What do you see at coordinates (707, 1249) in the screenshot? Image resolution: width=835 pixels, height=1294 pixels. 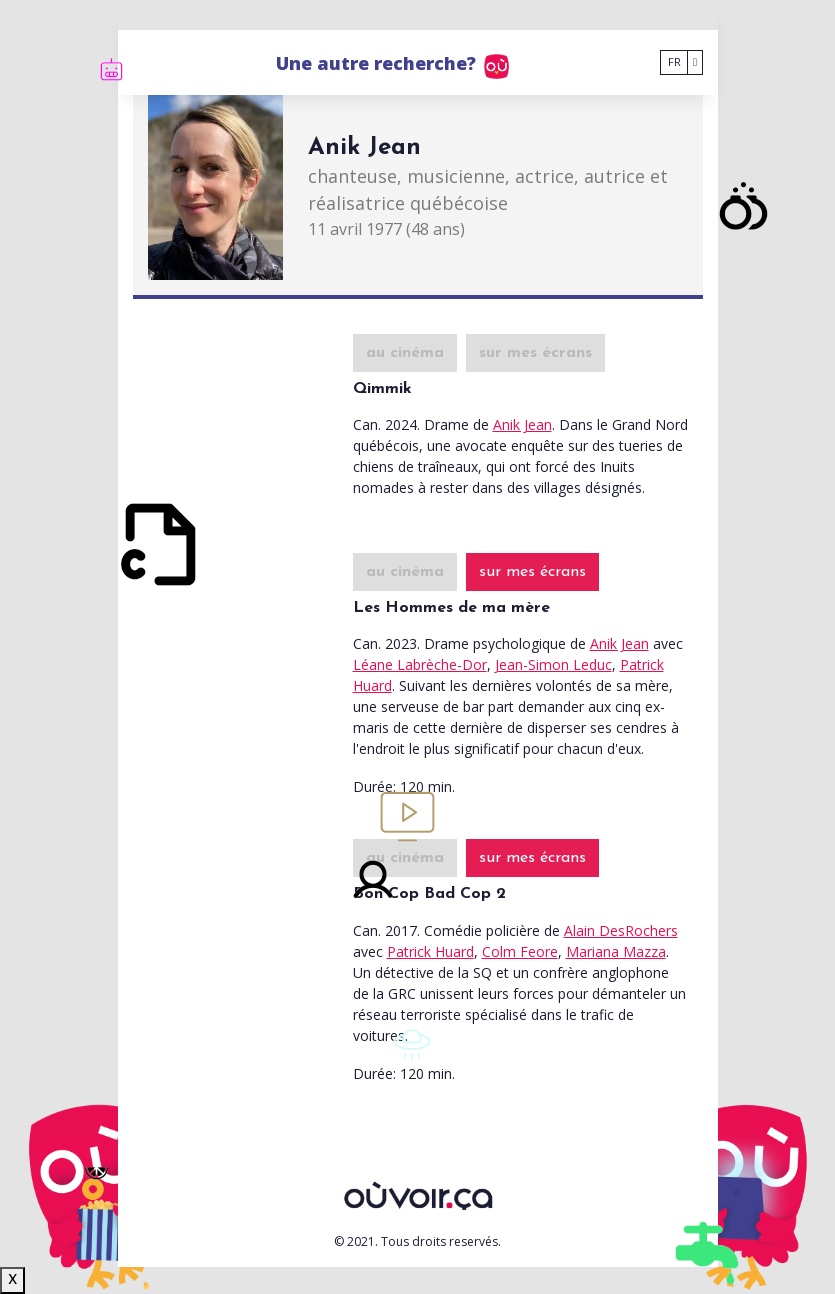 I see `access water or plumbing settings` at bounding box center [707, 1249].